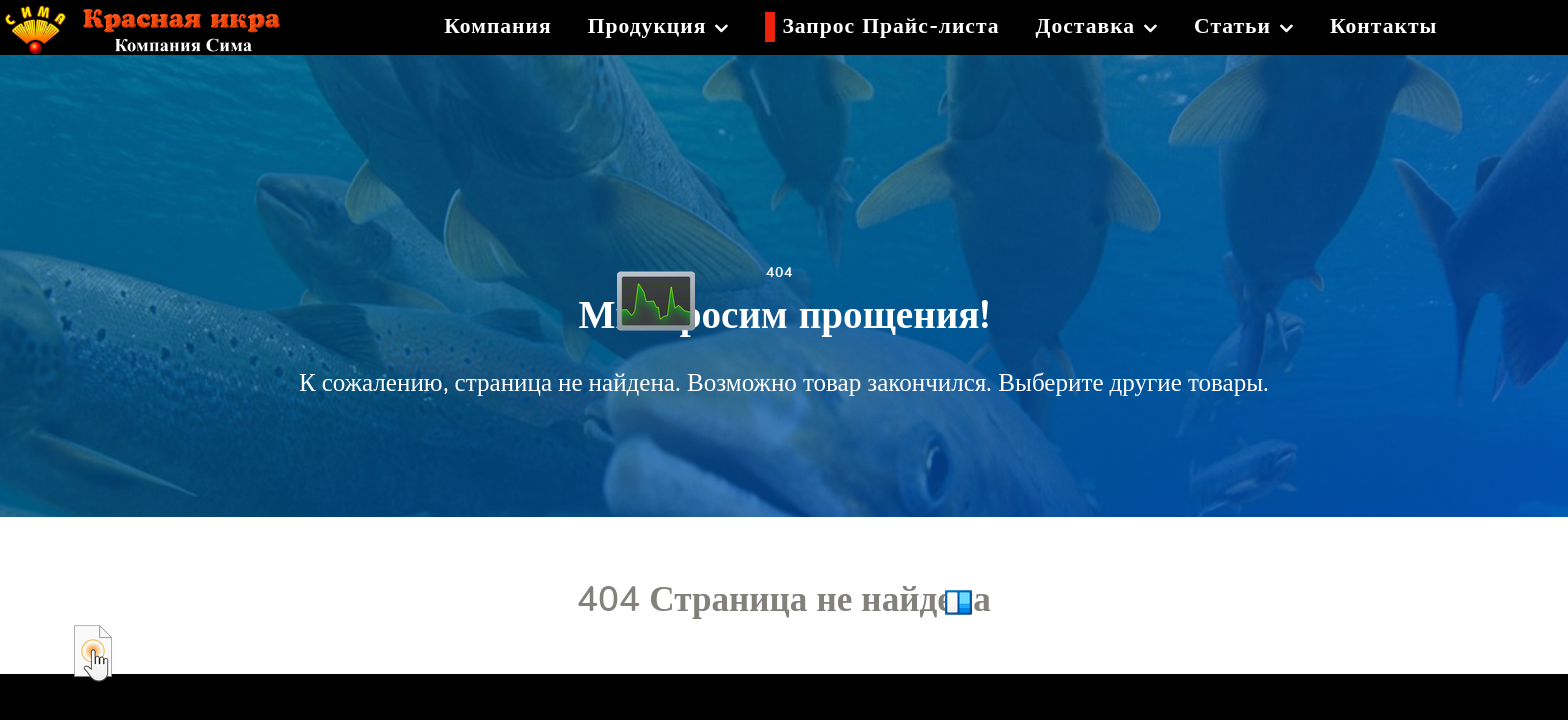 The image size is (1568, 720). I want to click on open task manager to view system performance, so click(656, 301).